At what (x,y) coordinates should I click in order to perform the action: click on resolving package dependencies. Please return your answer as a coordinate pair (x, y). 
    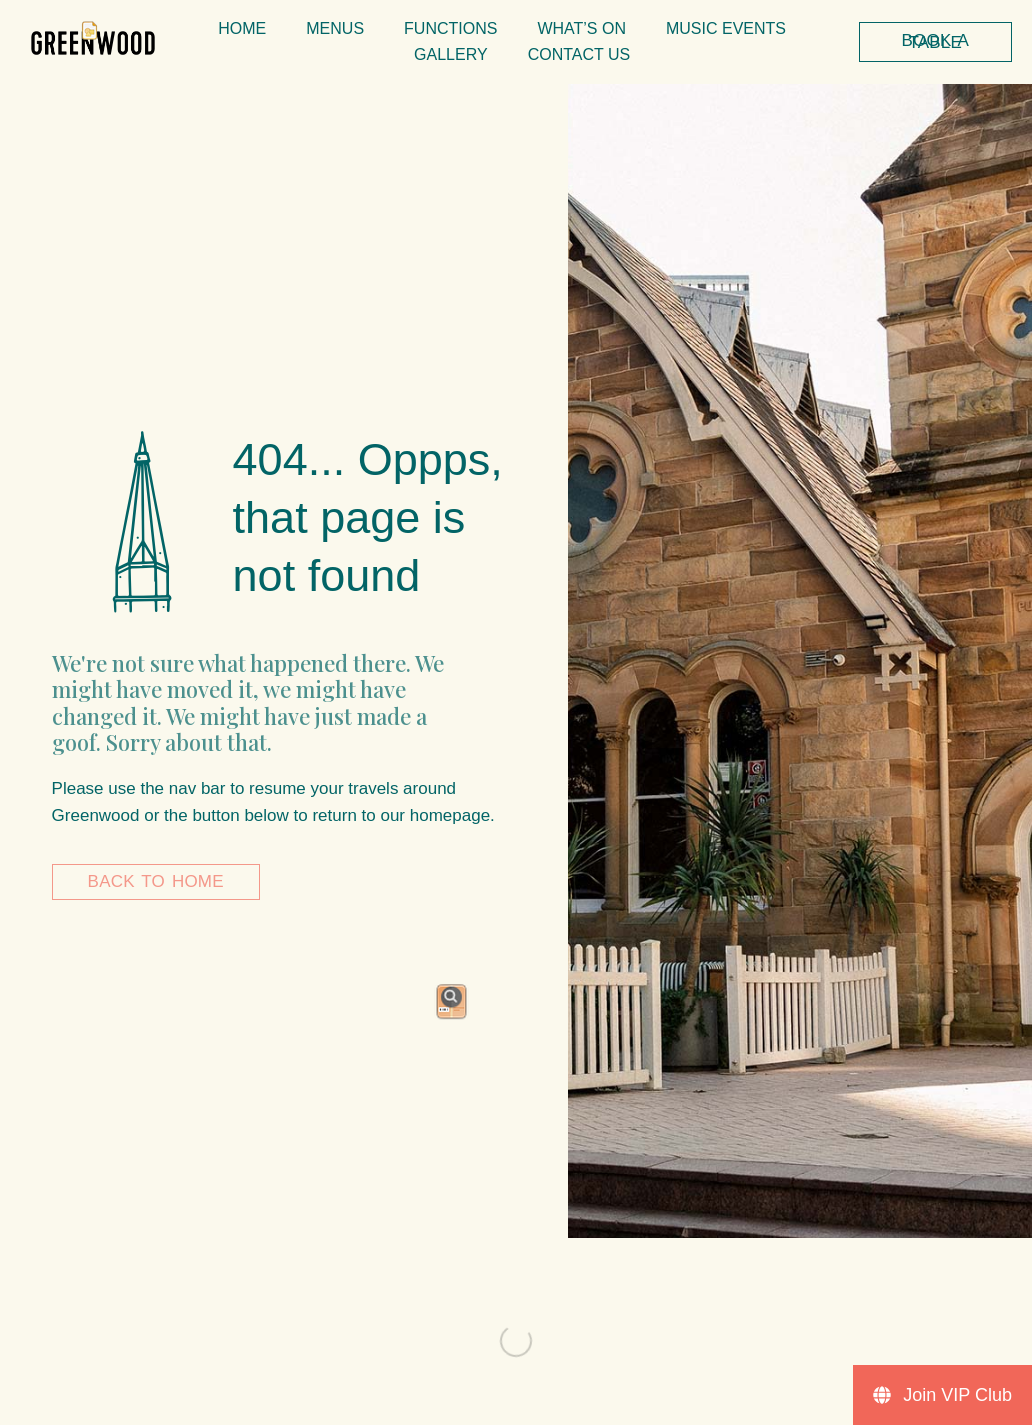
    Looking at the image, I should click on (451, 1001).